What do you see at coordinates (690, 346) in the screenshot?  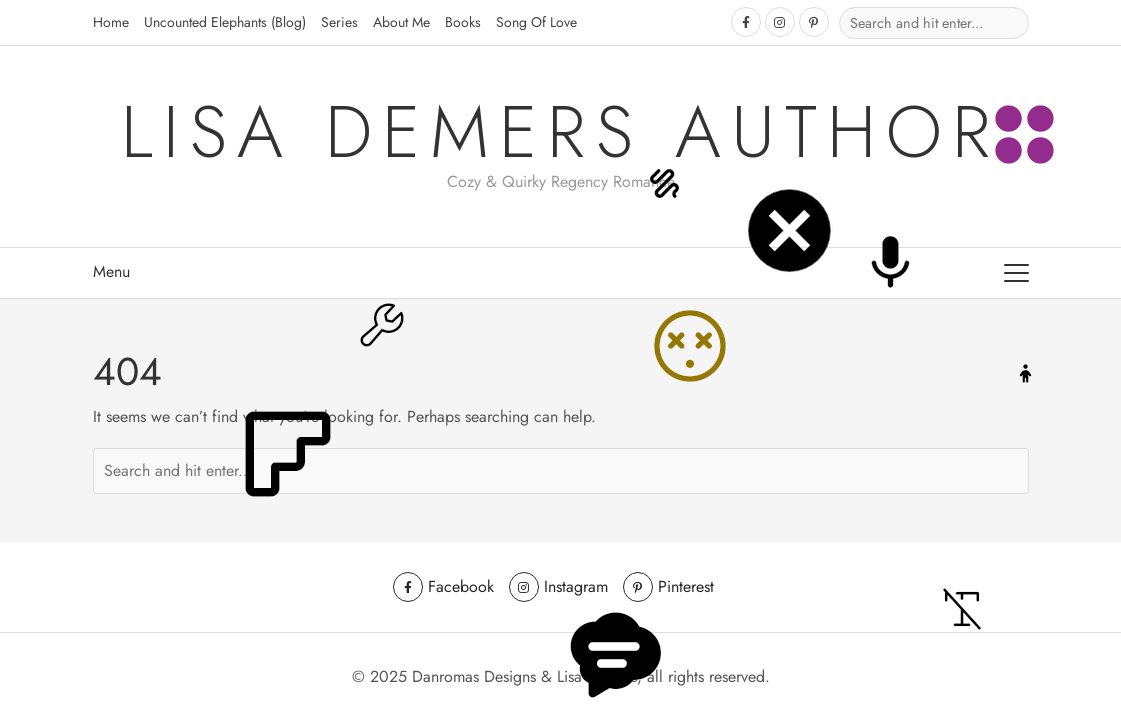 I see `indicates an error or failed state` at bounding box center [690, 346].